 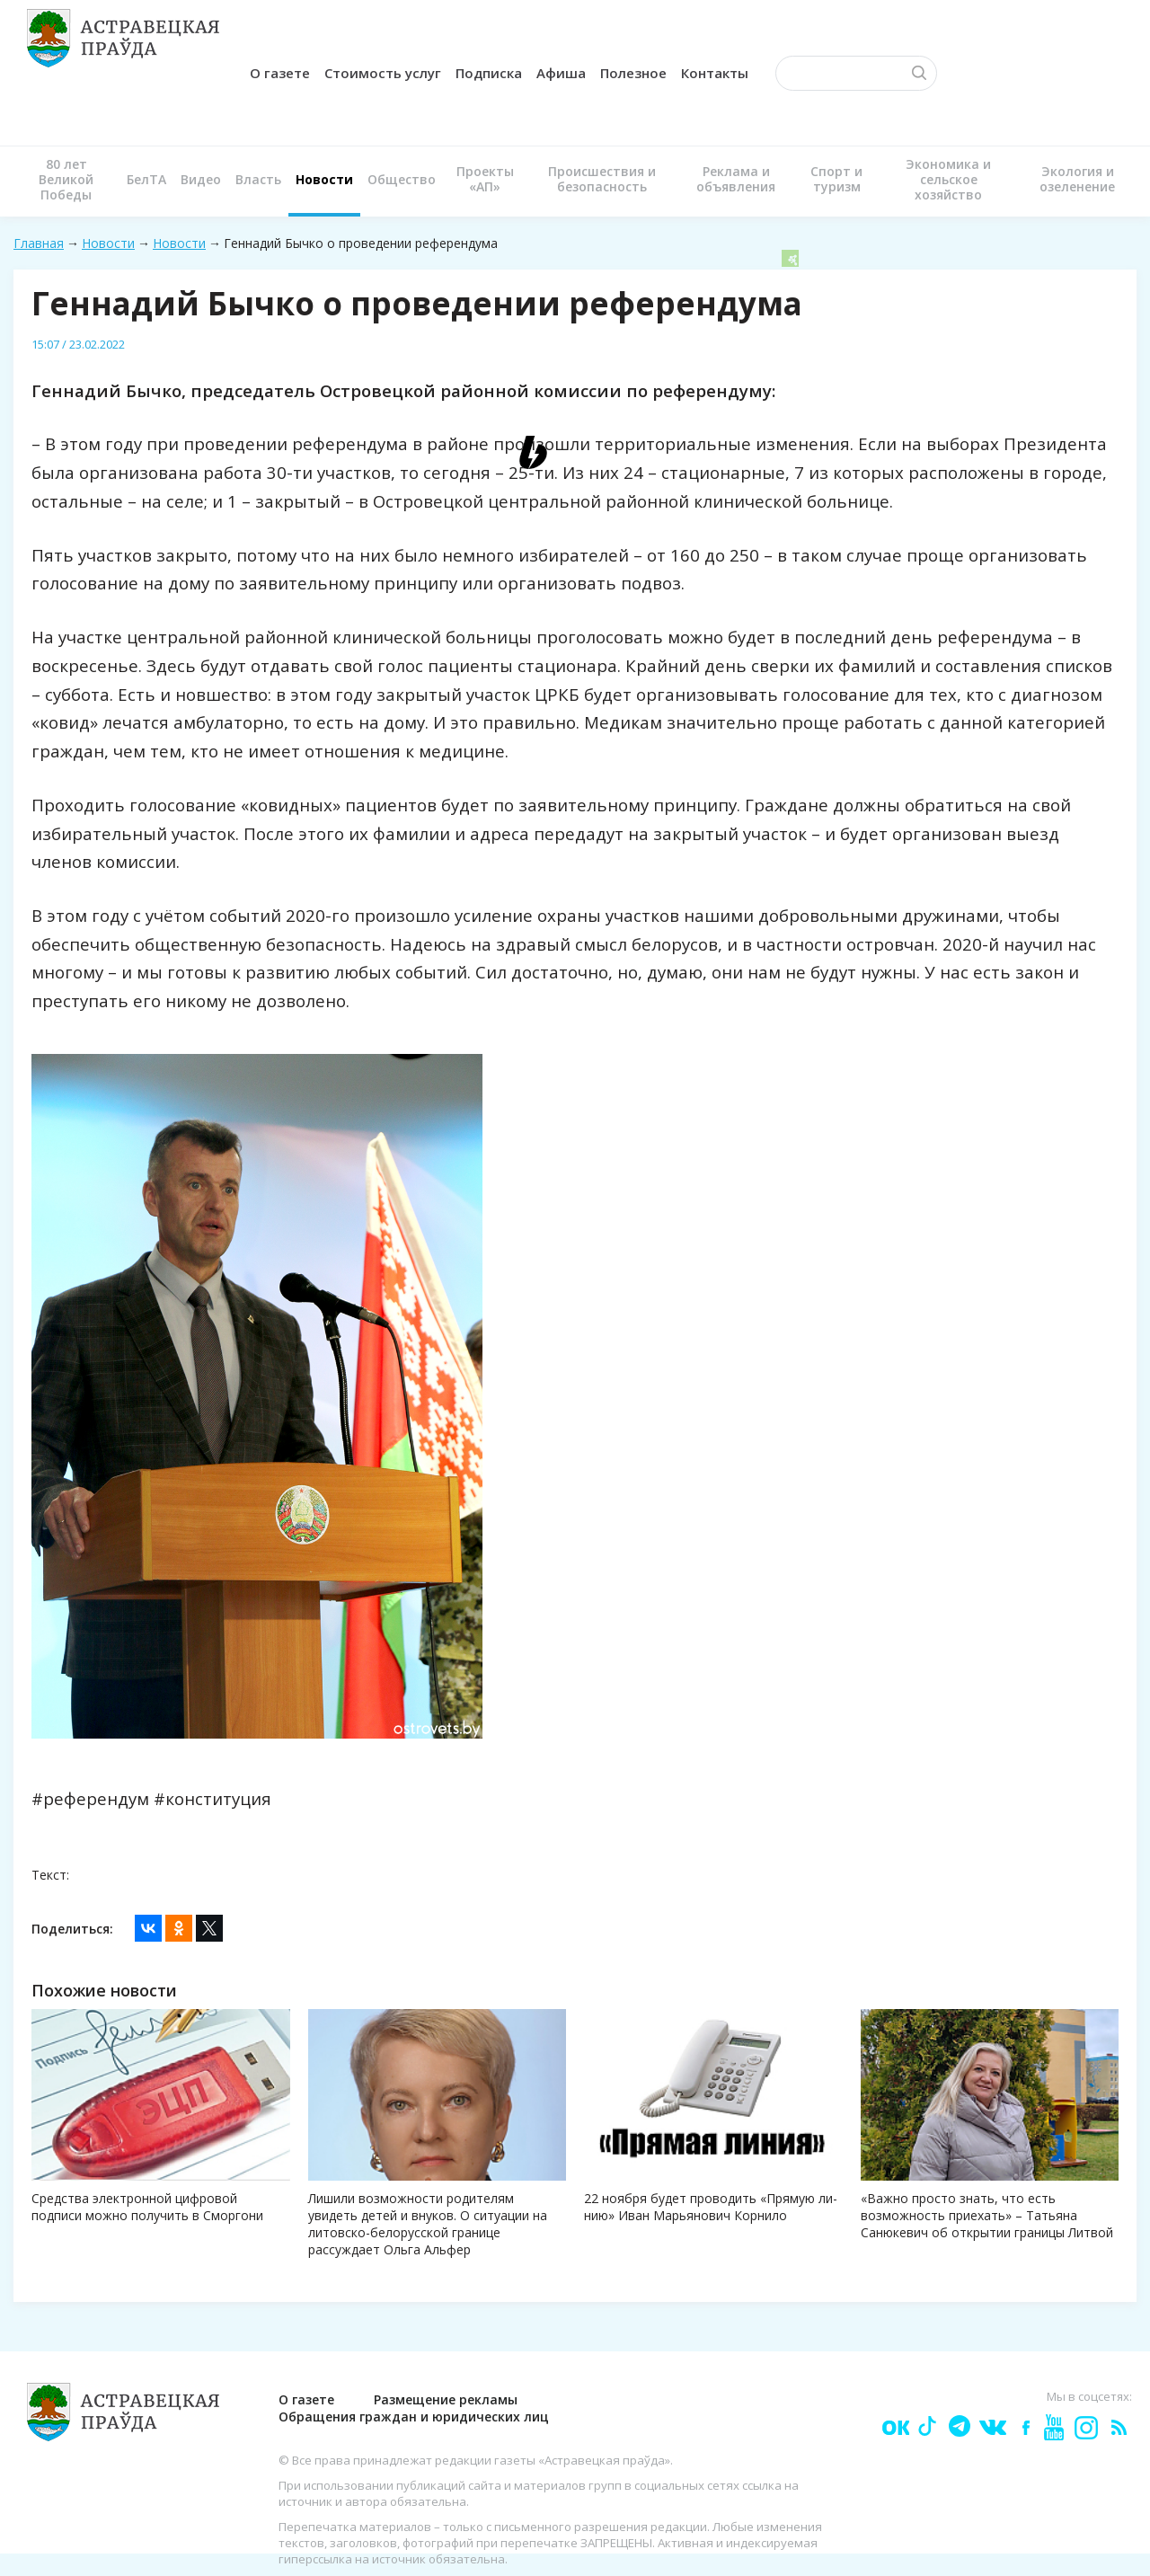 What do you see at coordinates (790, 258) in the screenshot?
I see `cytoscape.js library logo` at bounding box center [790, 258].